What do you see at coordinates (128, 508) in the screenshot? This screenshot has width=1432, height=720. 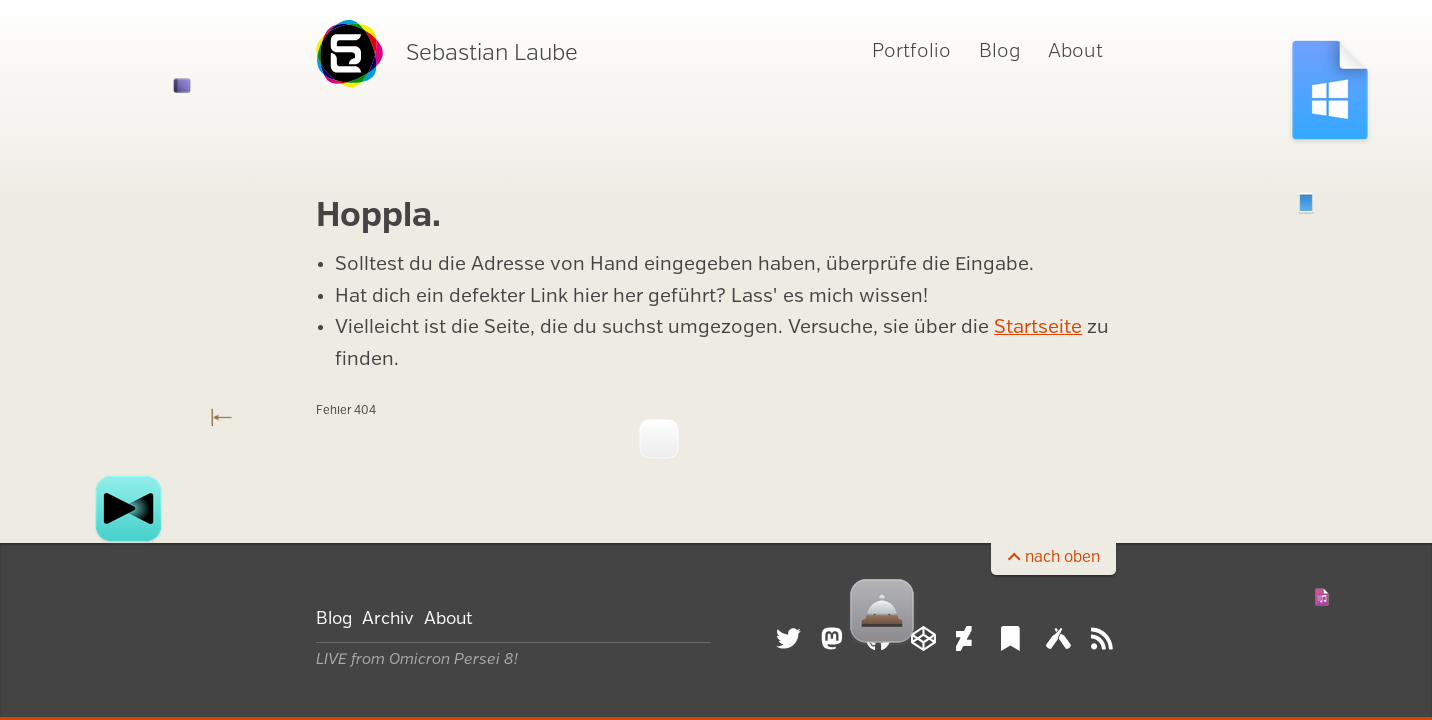 I see `open gitbutler version control app` at bounding box center [128, 508].